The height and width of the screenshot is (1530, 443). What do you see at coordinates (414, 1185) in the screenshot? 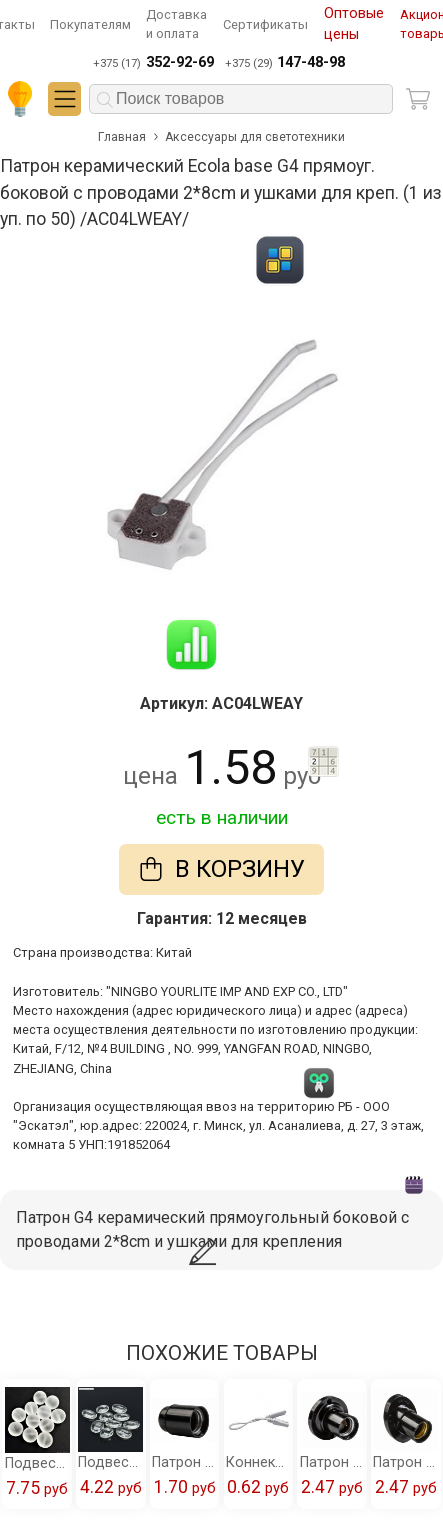
I see `open pitivi video editor` at bounding box center [414, 1185].